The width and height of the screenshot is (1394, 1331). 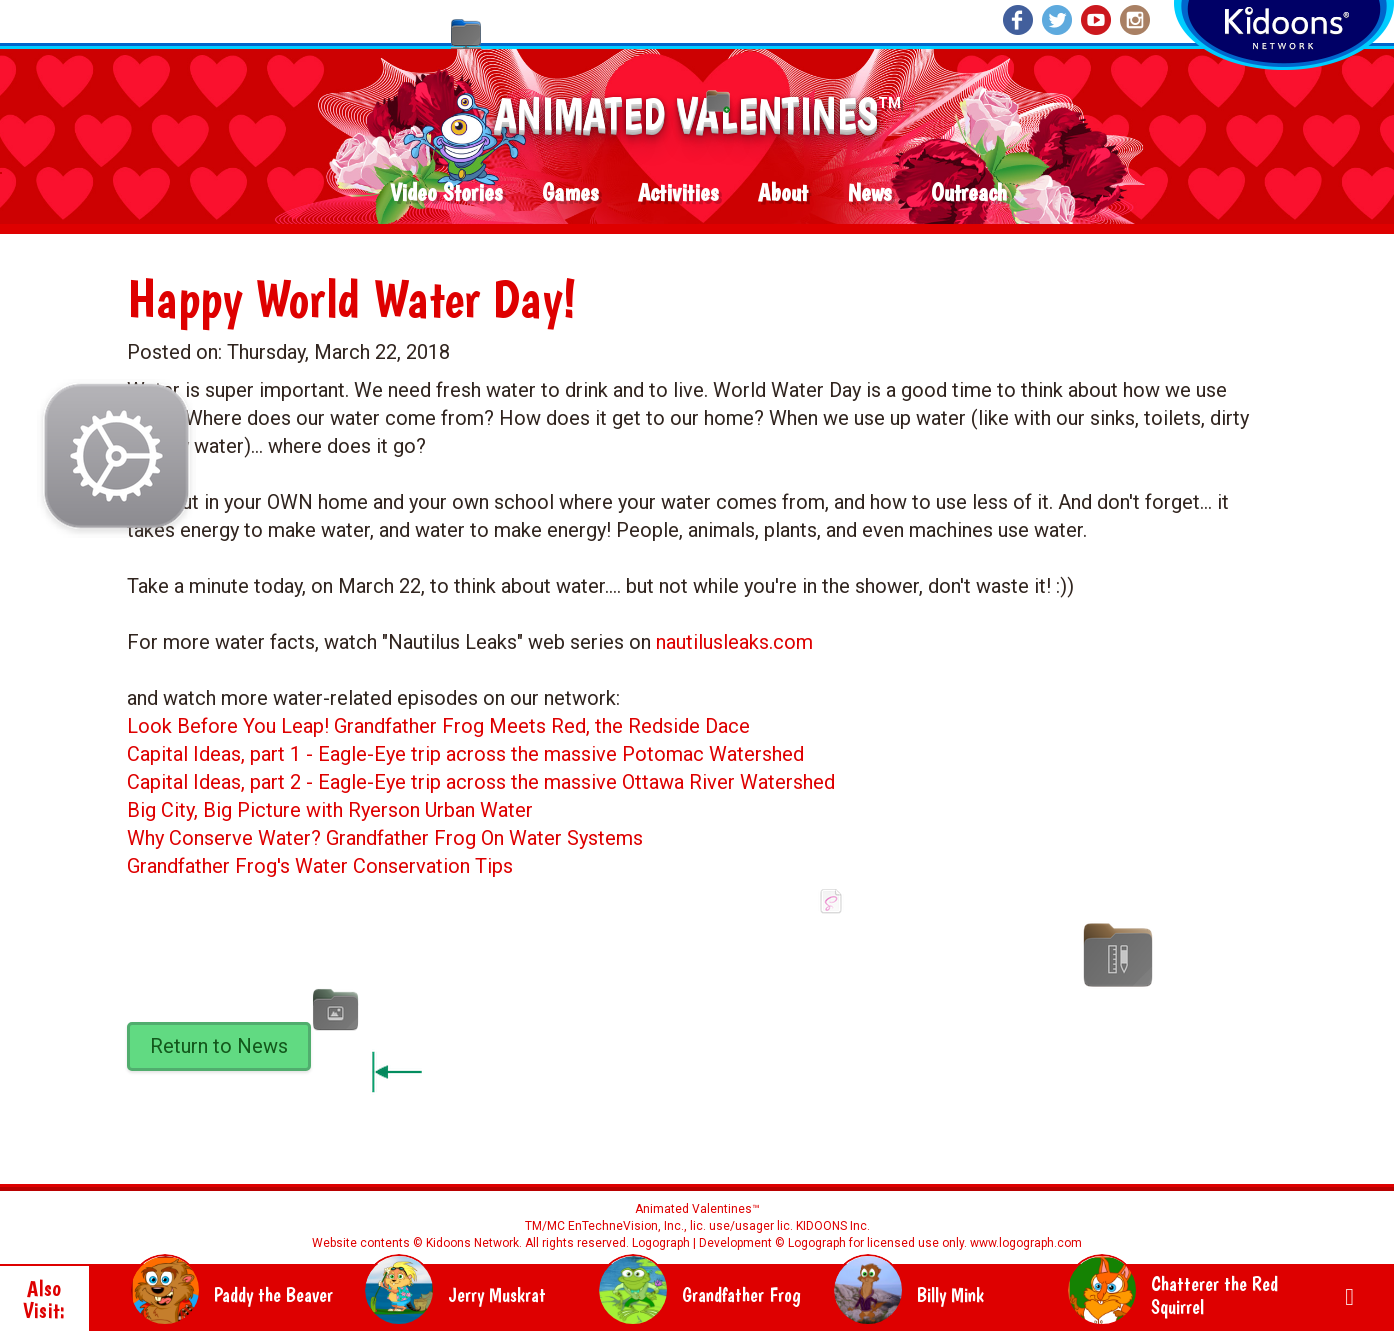 What do you see at coordinates (831, 901) in the screenshot?
I see `indicates a sass stylesheet file` at bounding box center [831, 901].